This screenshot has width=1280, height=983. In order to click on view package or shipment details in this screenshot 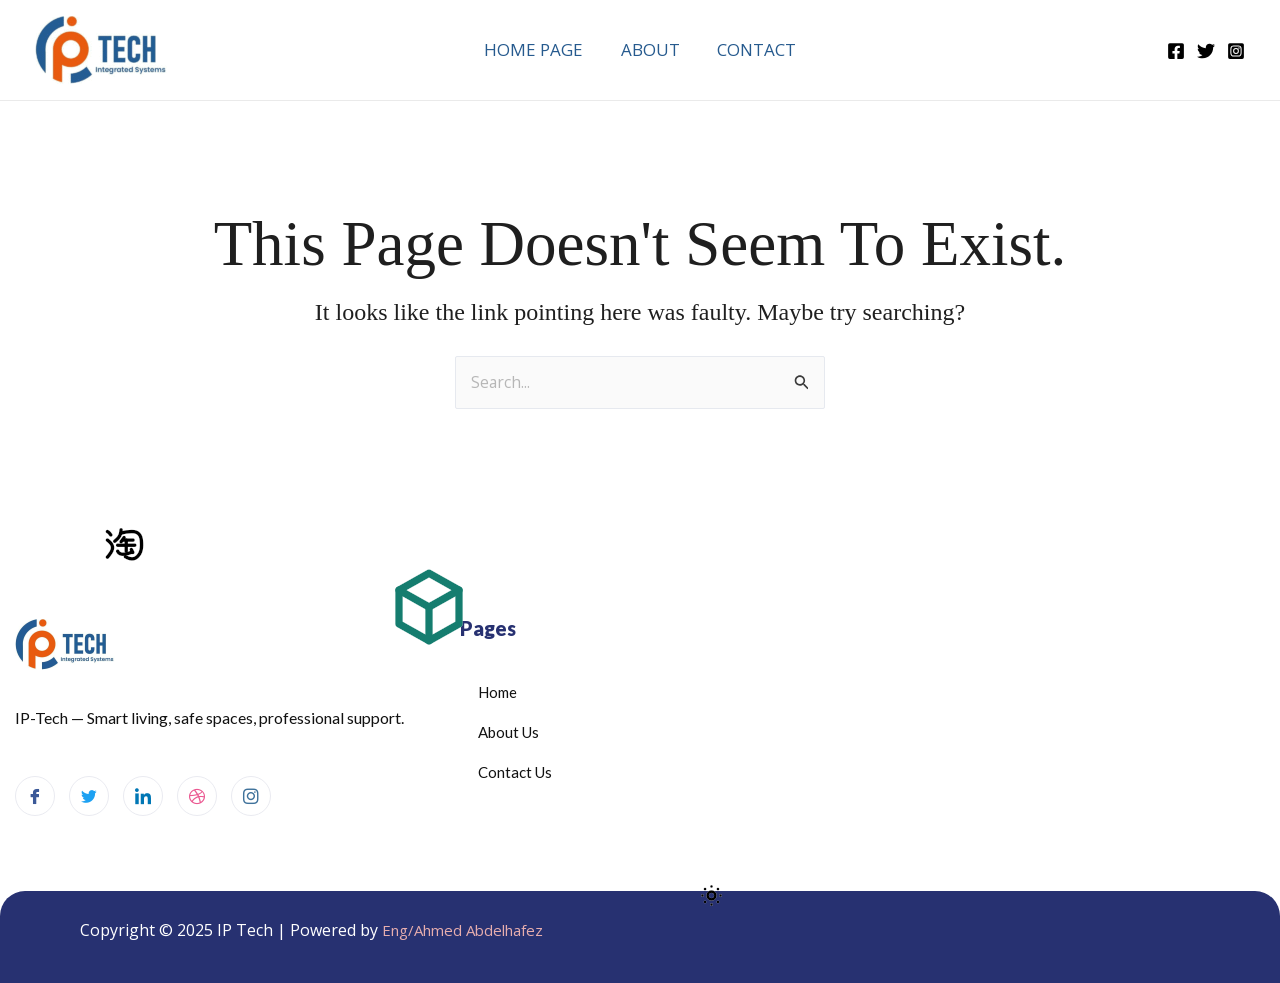, I will do `click(429, 607)`.